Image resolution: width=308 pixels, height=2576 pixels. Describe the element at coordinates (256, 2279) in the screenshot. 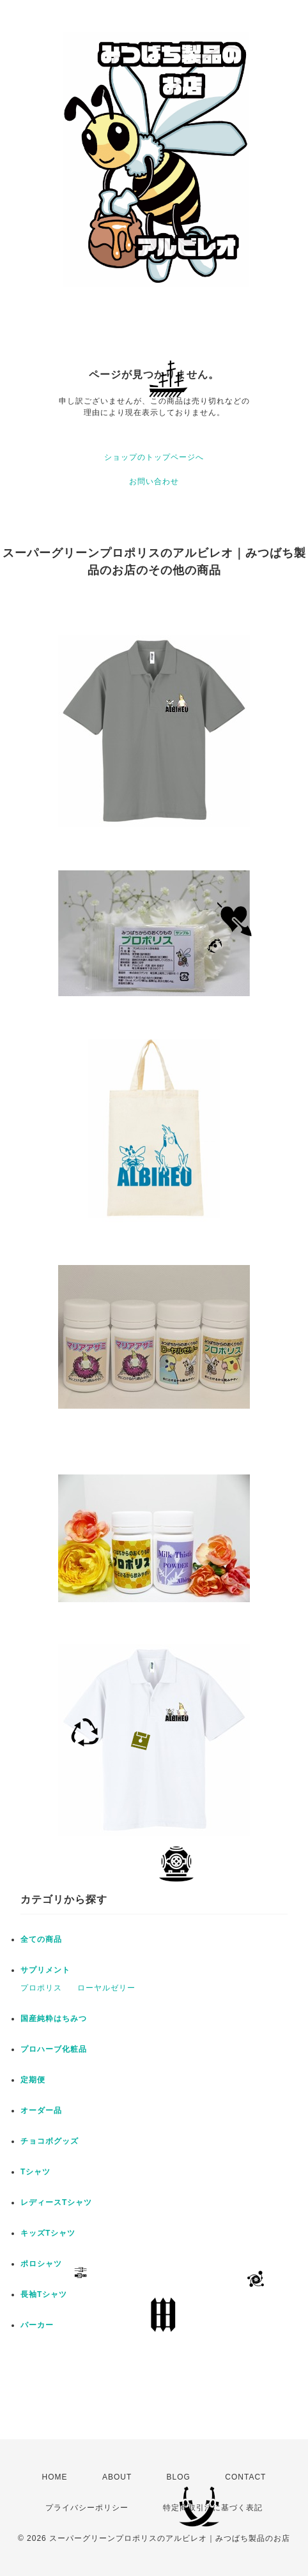

I see `activate black hole or gravity-based ability` at that location.